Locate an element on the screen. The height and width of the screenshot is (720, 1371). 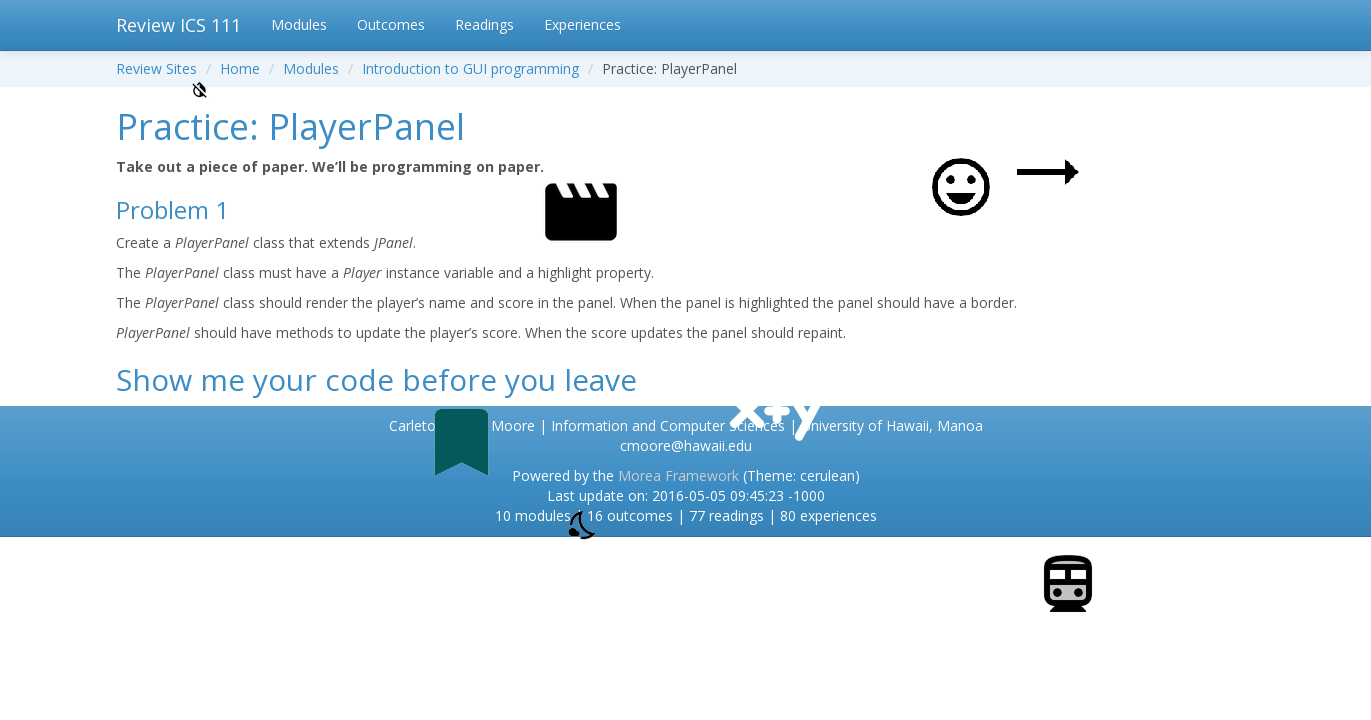
access math or calculator functions is located at coordinates (777, 411).